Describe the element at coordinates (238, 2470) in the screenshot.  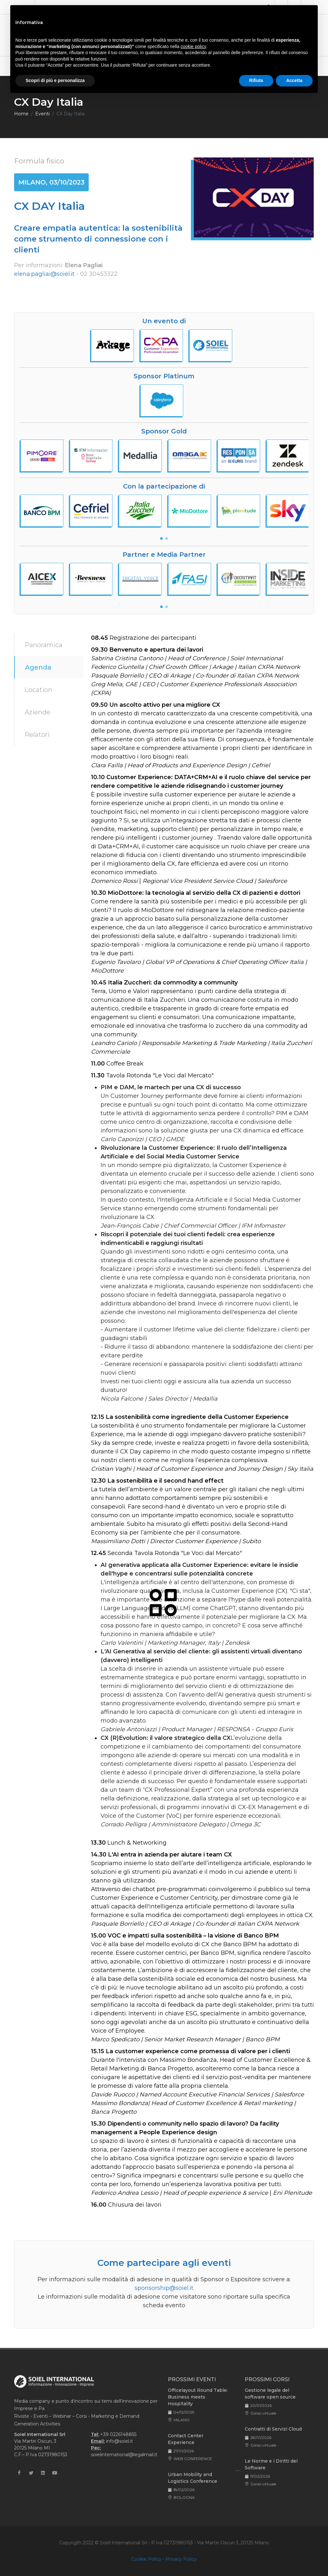
I see `view hotel or accommodation options` at that location.